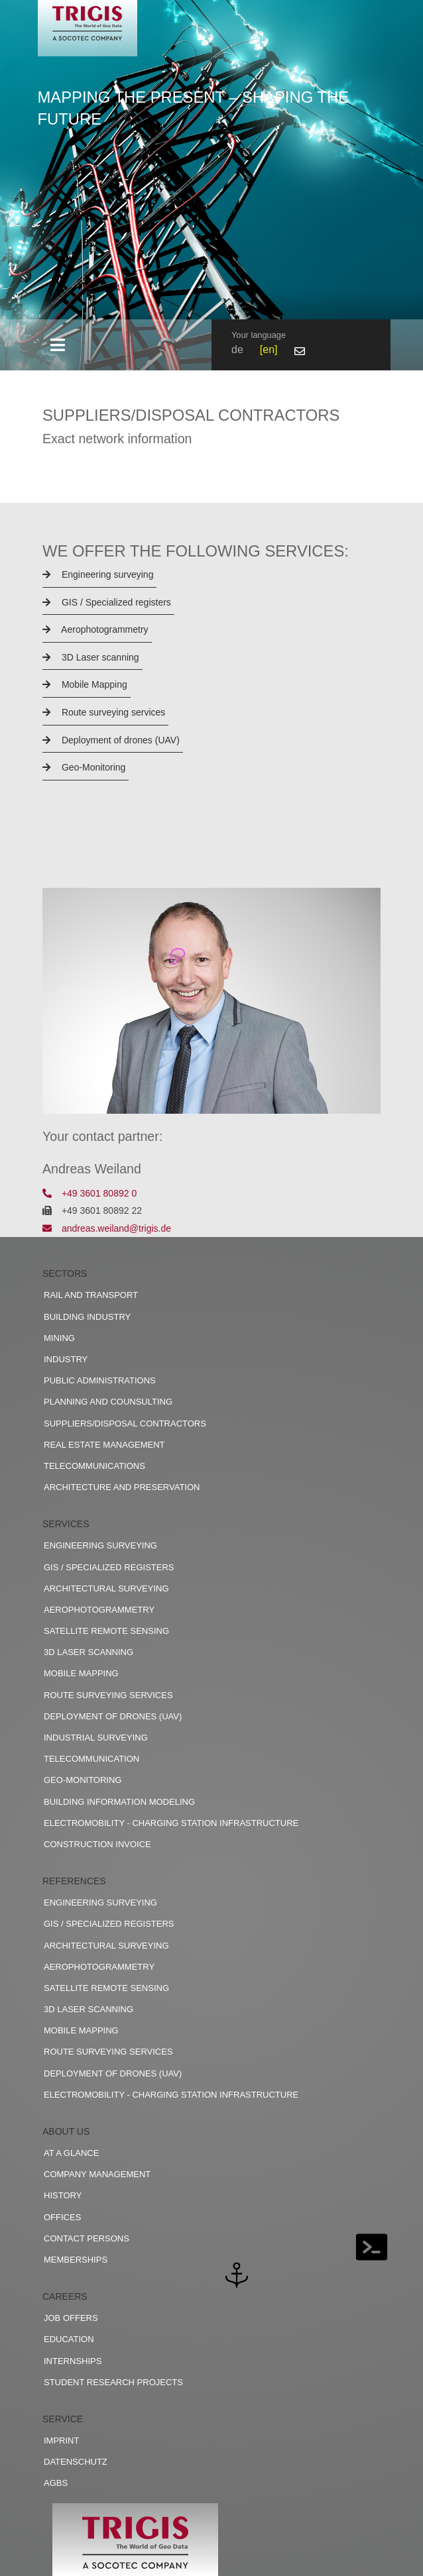 This screenshot has height=2576, width=423. Describe the element at coordinates (371, 2247) in the screenshot. I see `open command line terminal` at that location.